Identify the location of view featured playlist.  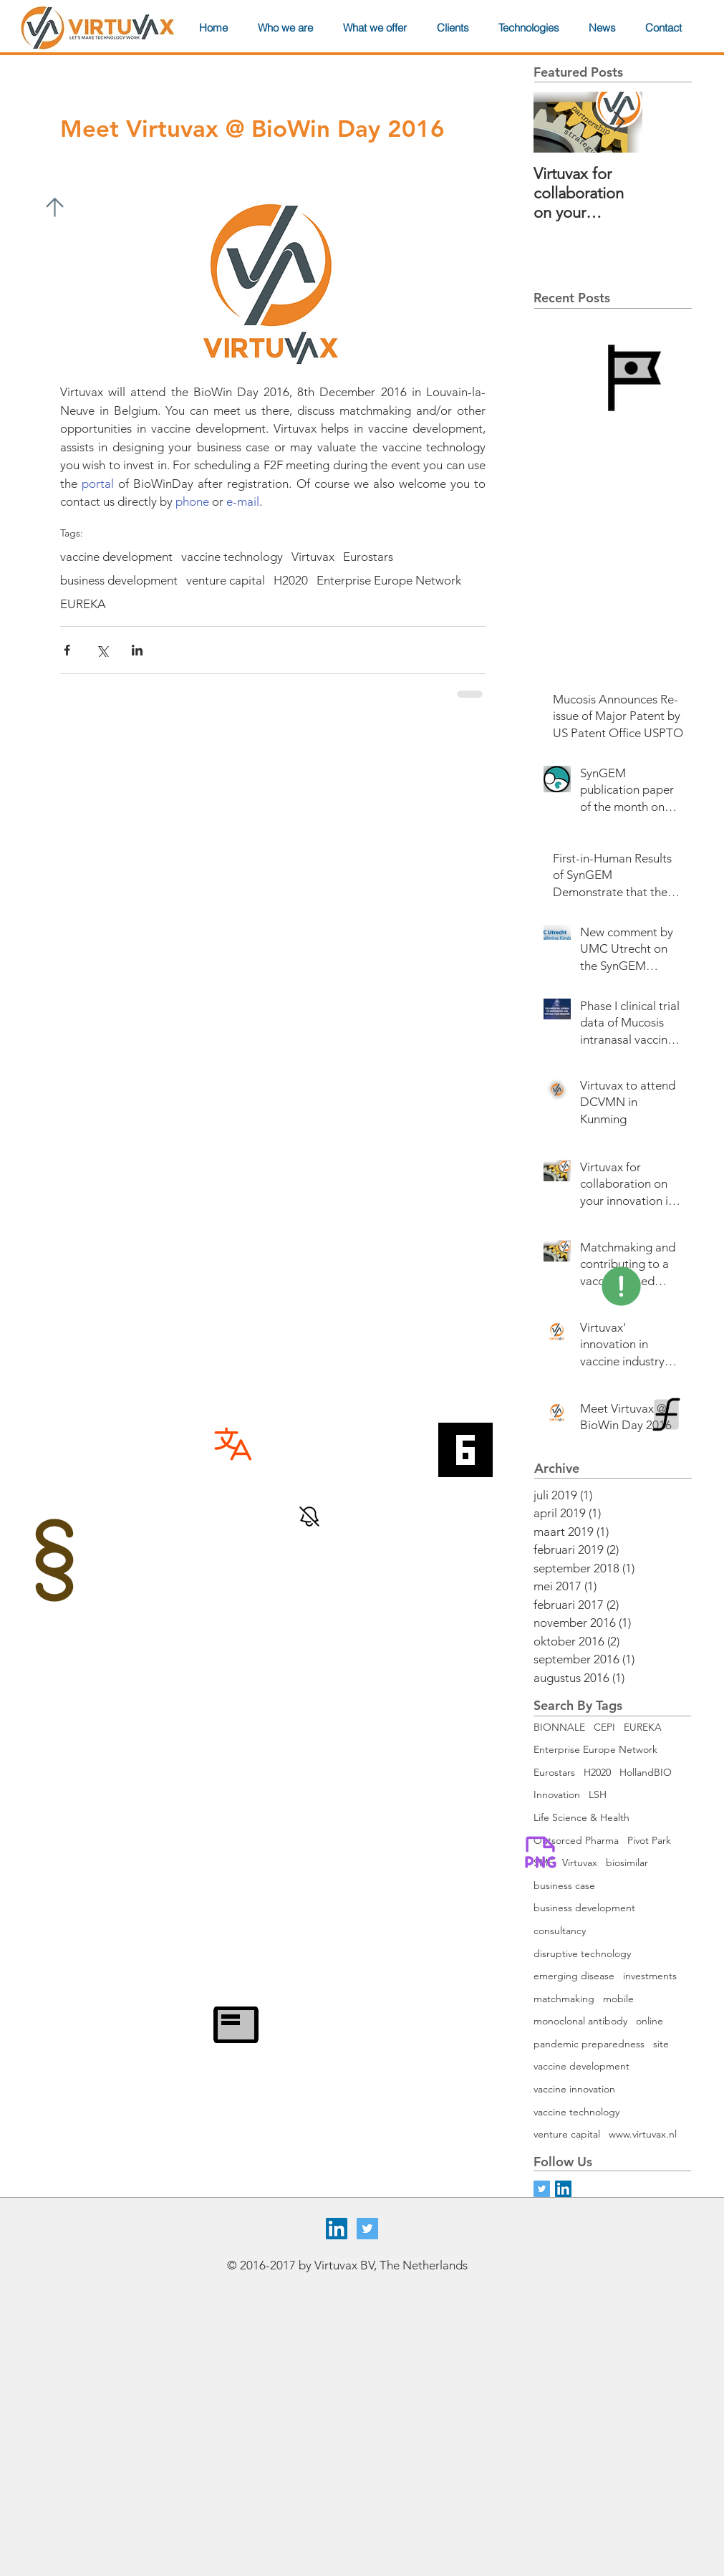
(236, 2024).